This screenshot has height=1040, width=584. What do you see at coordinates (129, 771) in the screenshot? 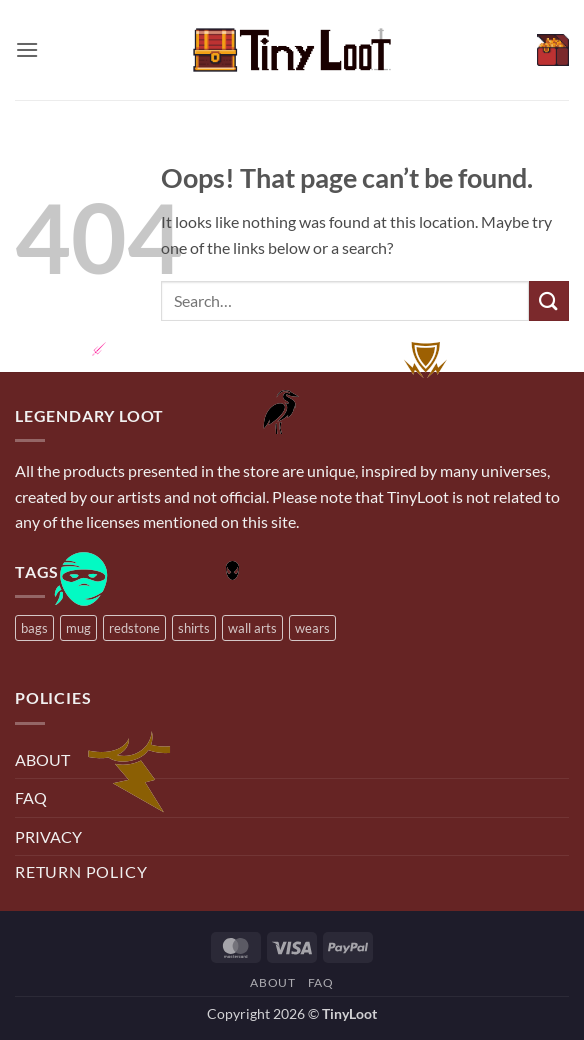
I see `indicates thunderstorm or severe weather alert` at bounding box center [129, 771].